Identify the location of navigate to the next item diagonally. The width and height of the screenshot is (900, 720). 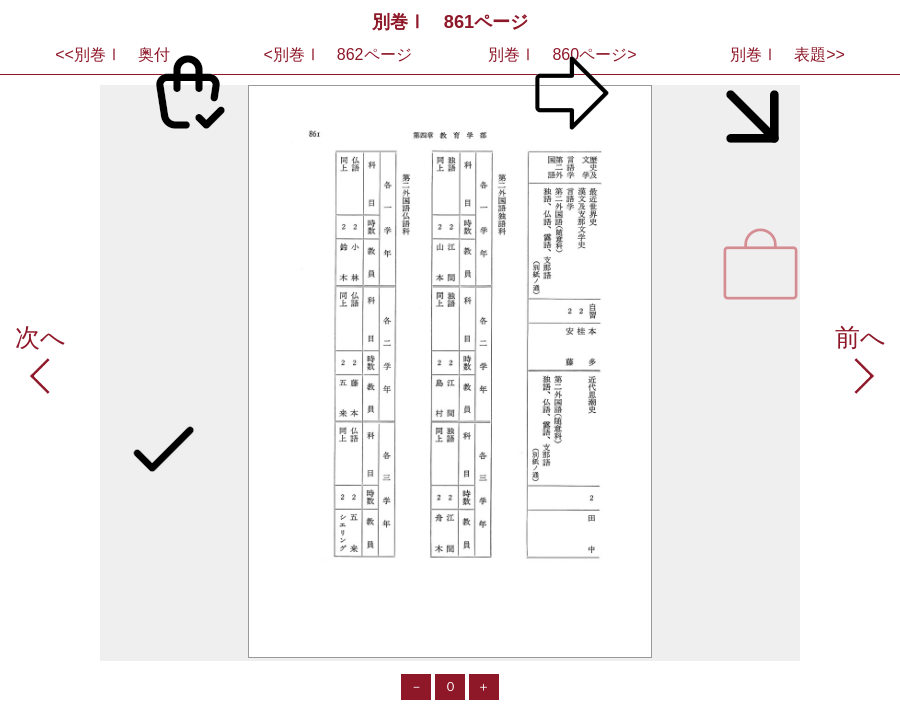
(752, 116).